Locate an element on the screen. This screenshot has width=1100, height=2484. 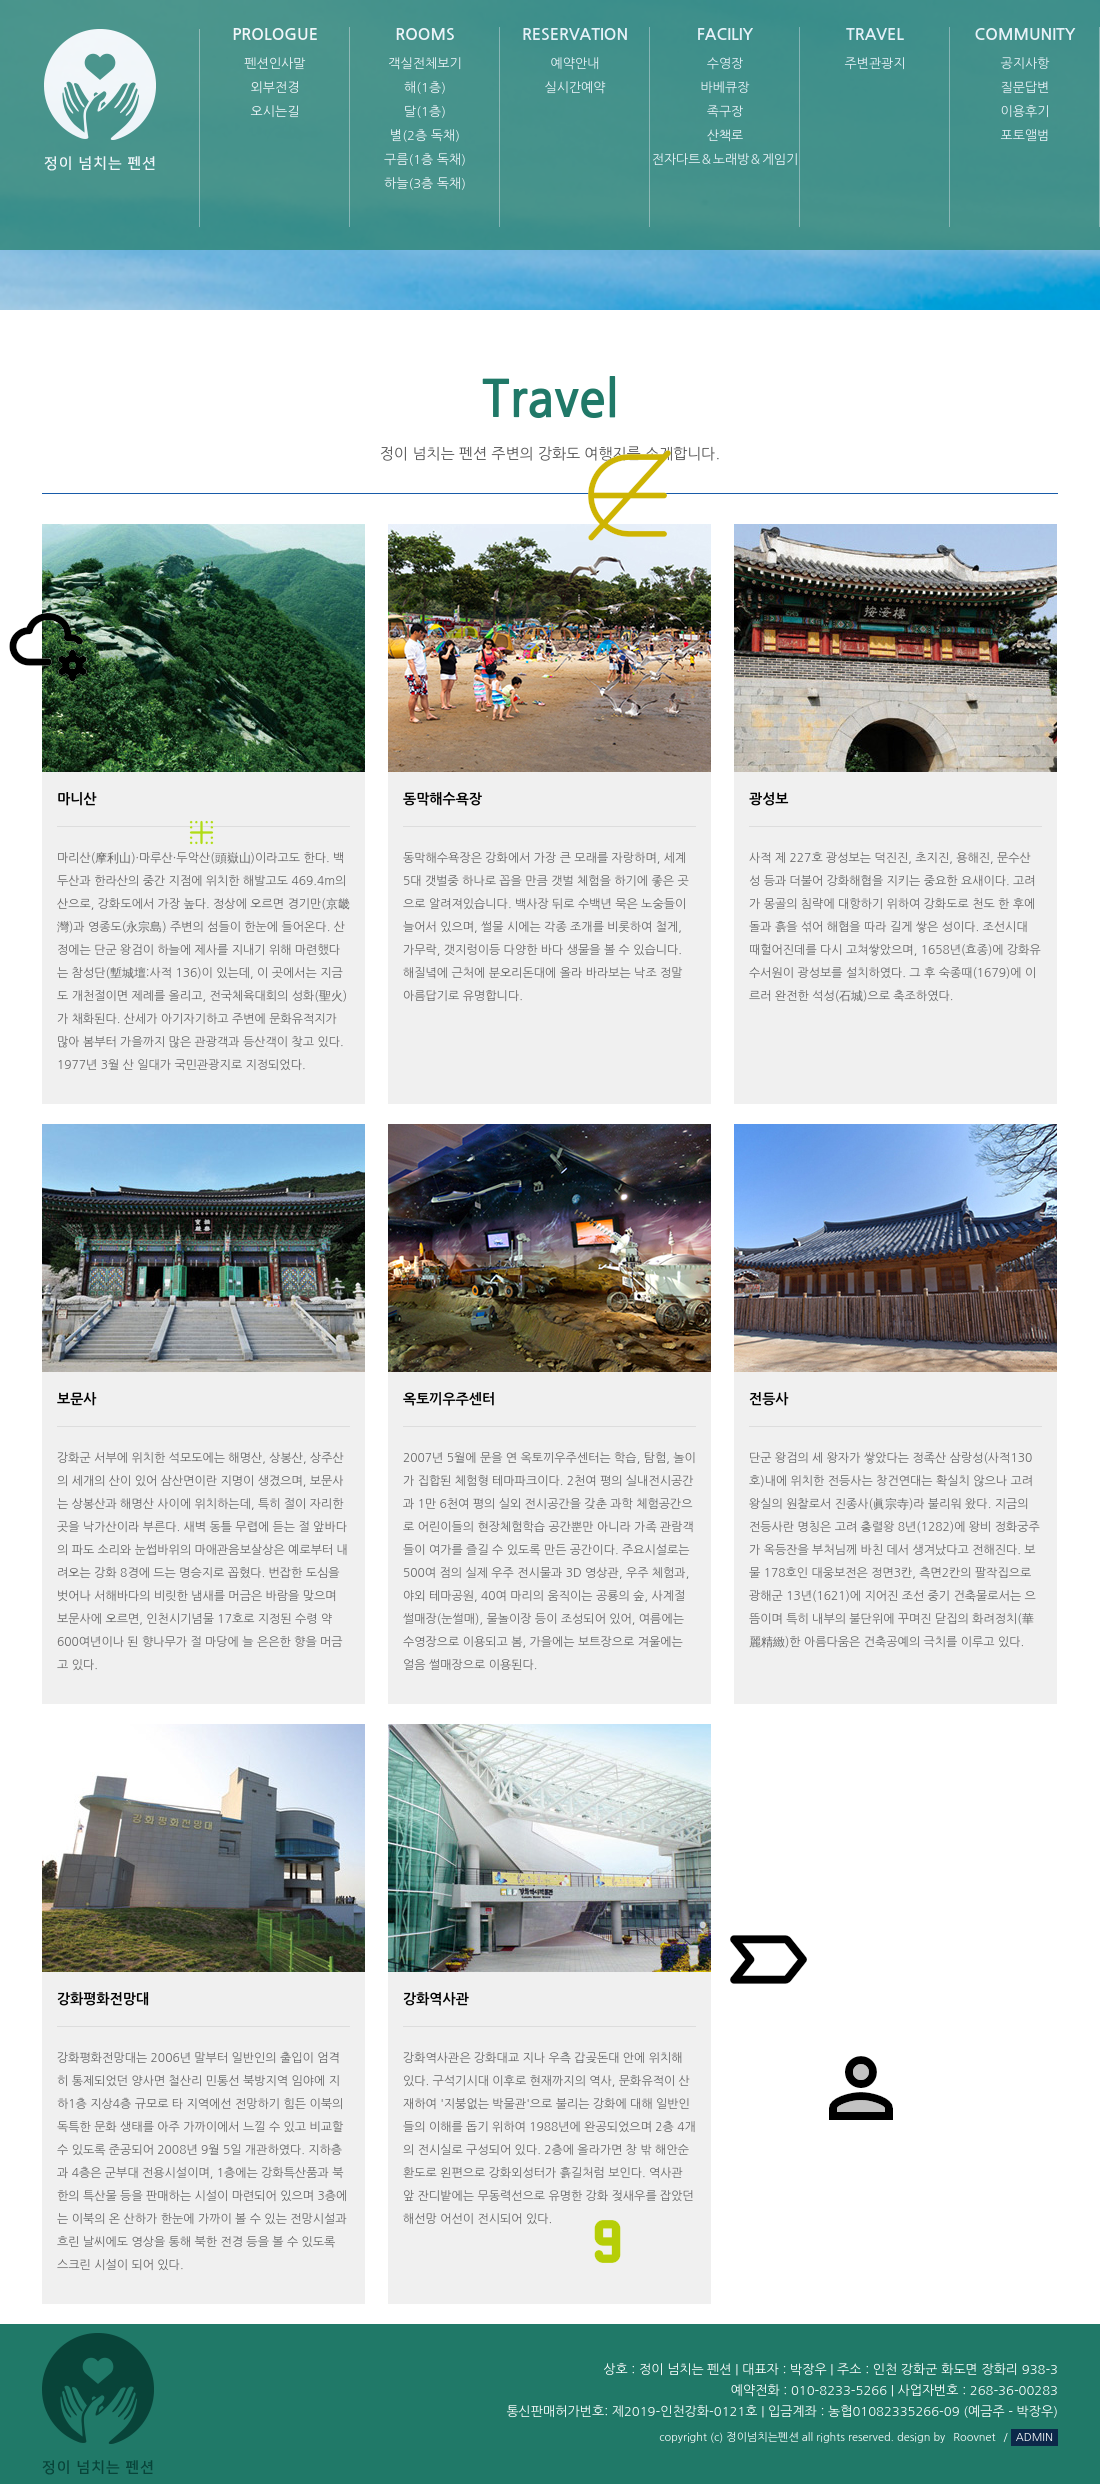
view your profile is located at coordinates (861, 2088).